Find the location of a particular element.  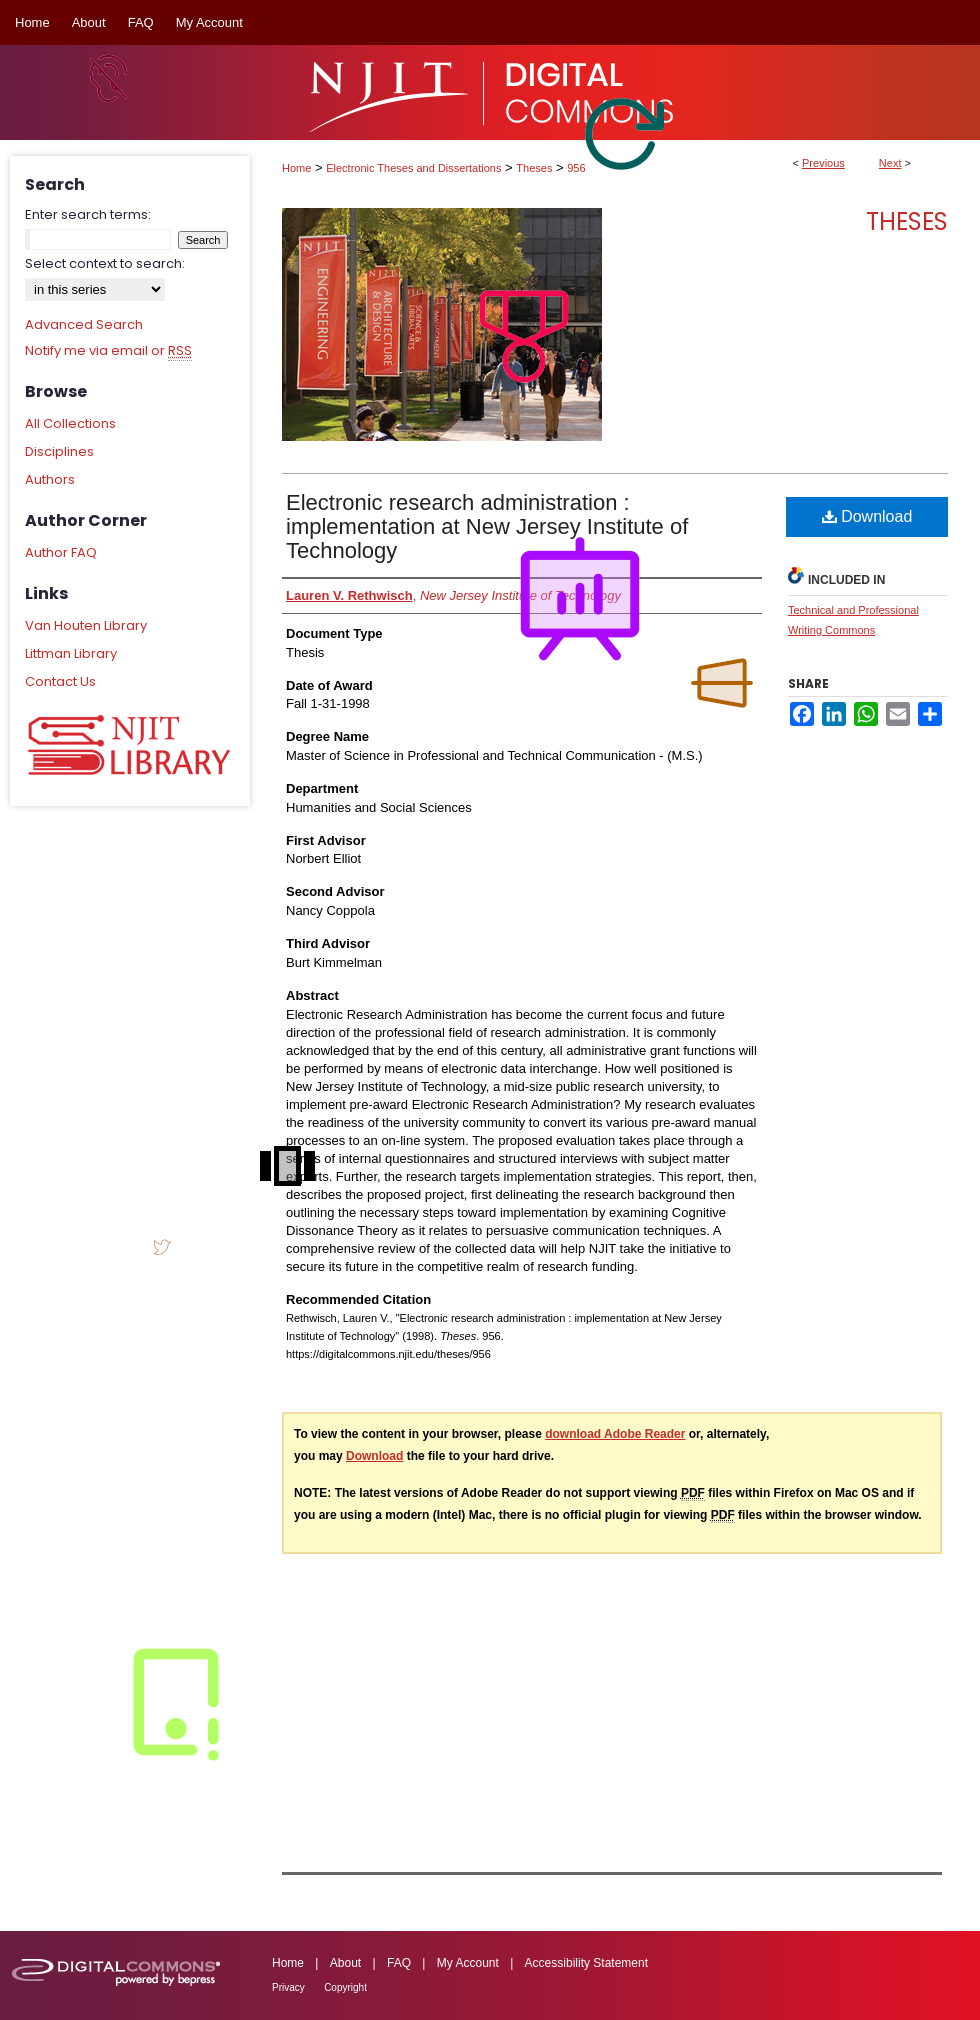

share to twitter is located at coordinates (161, 1246).